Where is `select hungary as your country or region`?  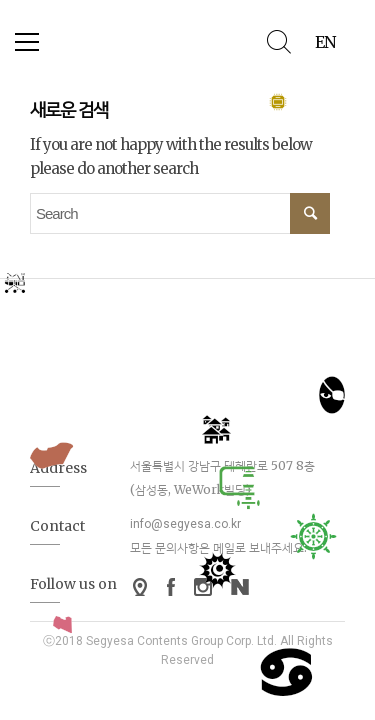
select hungary as your country or region is located at coordinates (51, 455).